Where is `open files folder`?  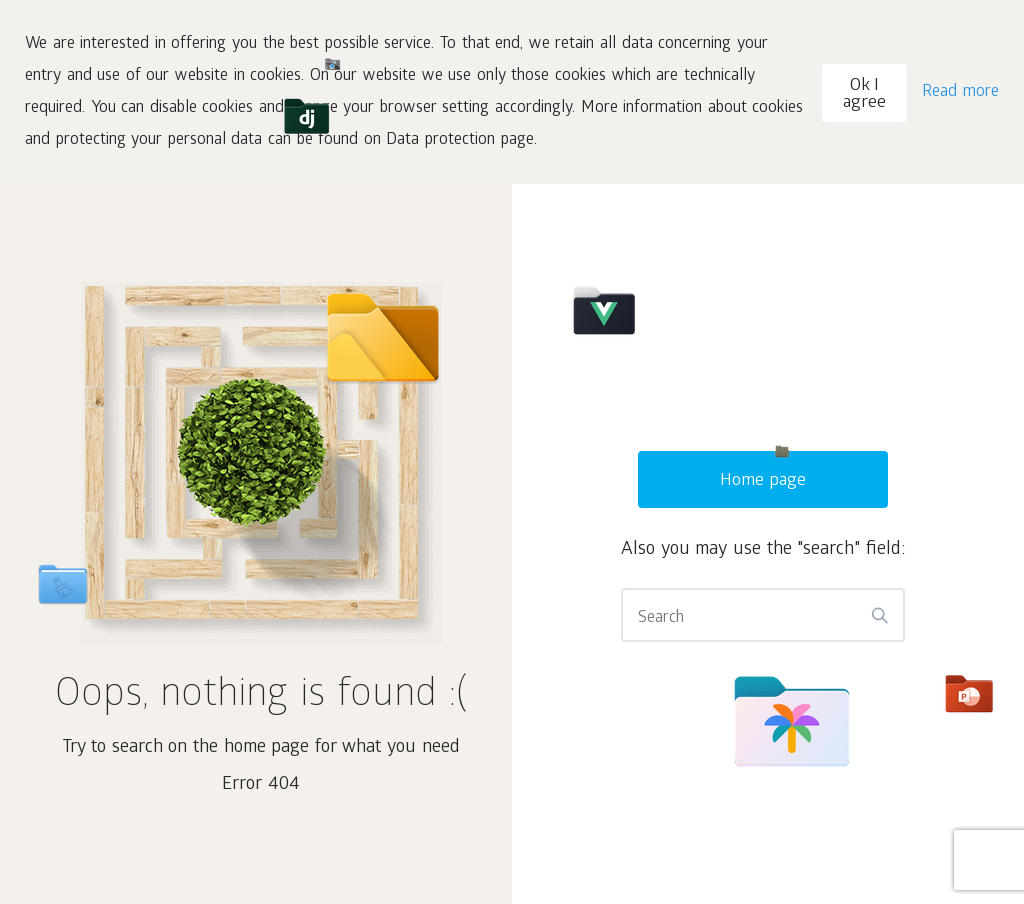 open files folder is located at coordinates (382, 340).